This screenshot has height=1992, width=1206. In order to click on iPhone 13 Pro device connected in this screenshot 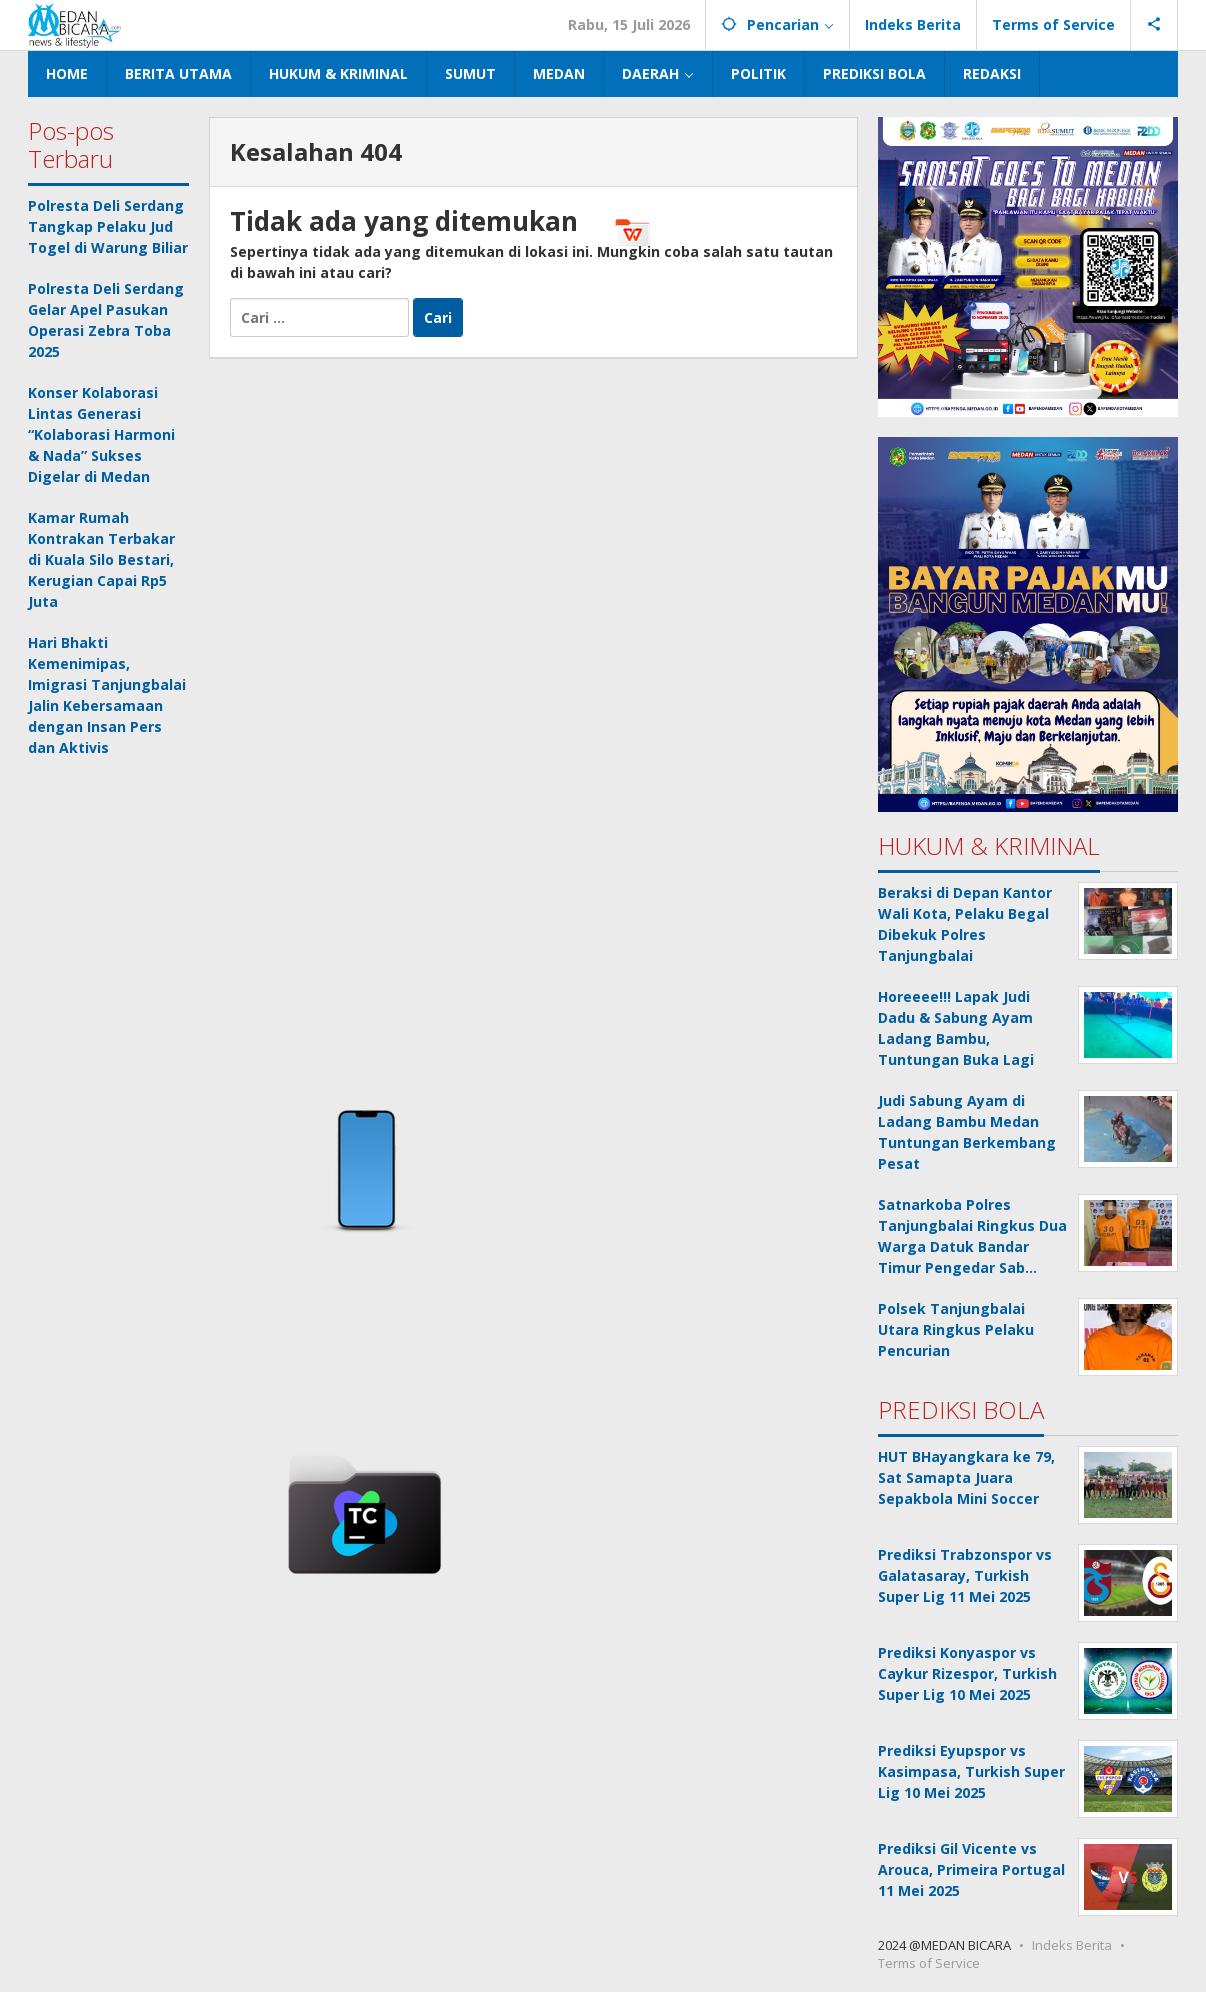, I will do `click(366, 1171)`.